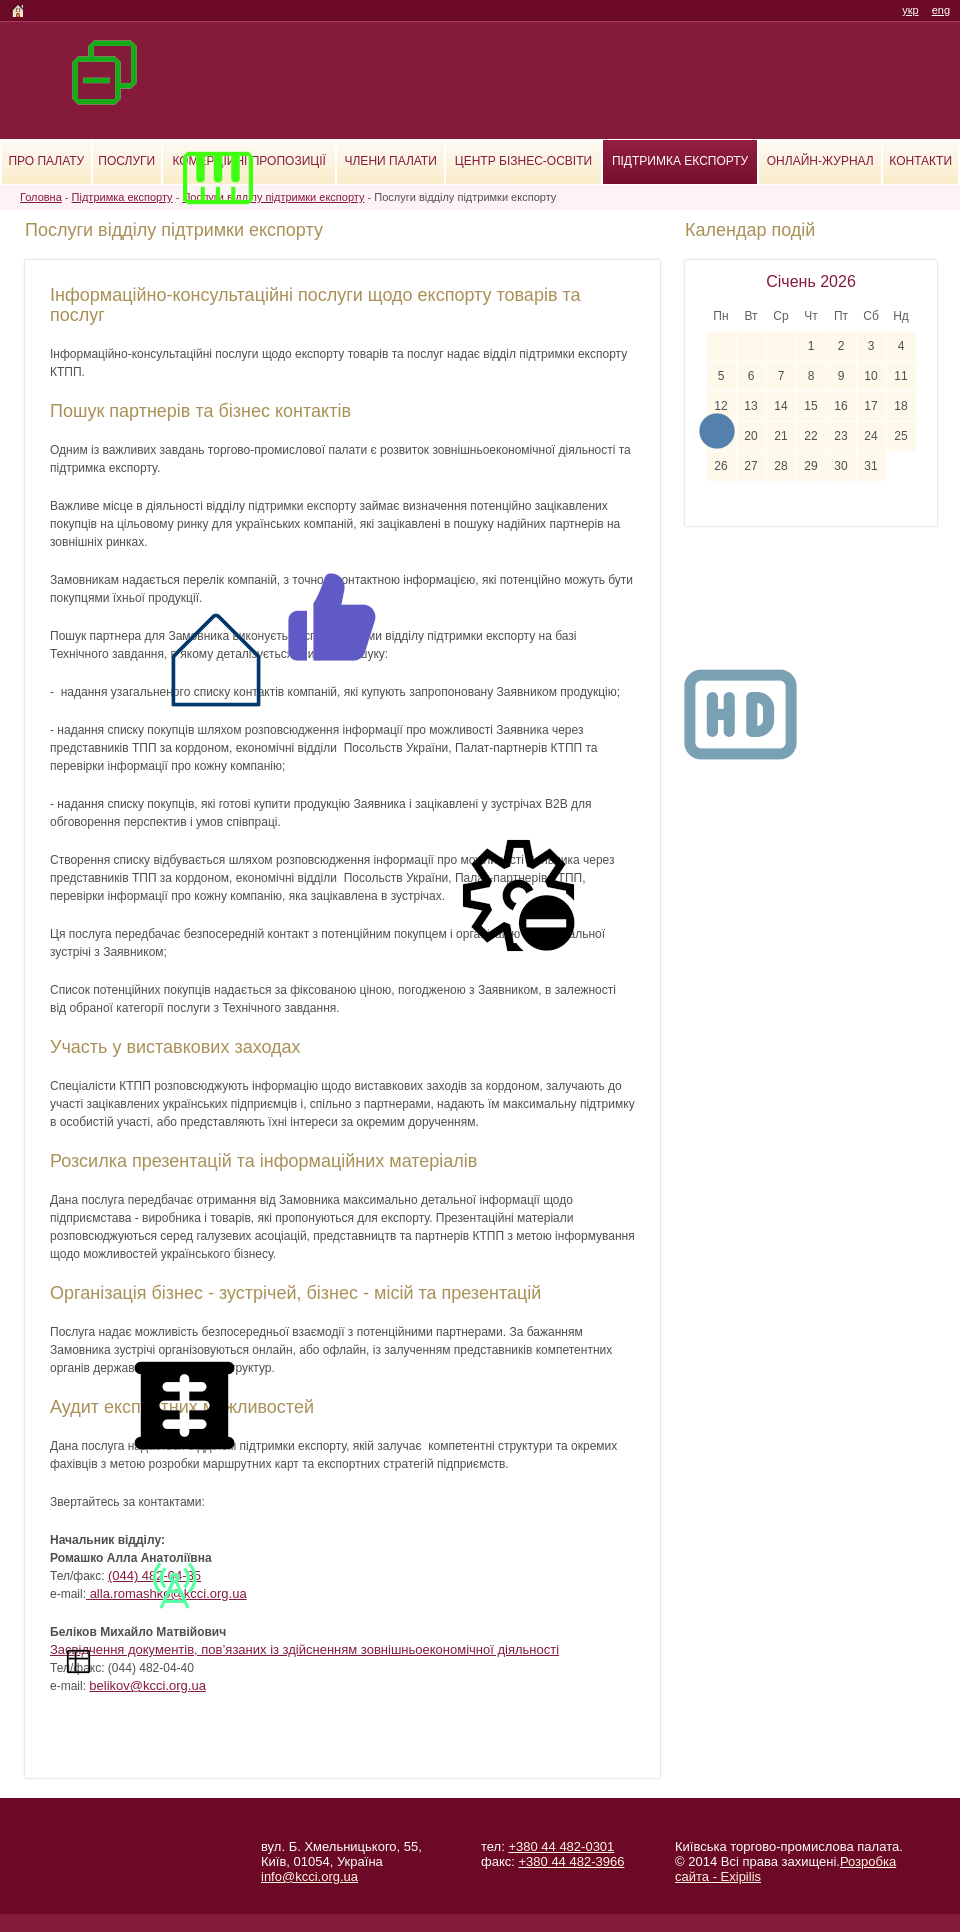 The height and width of the screenshot is (1932, 960). I want to click on view github project board, so click(78, 1661).